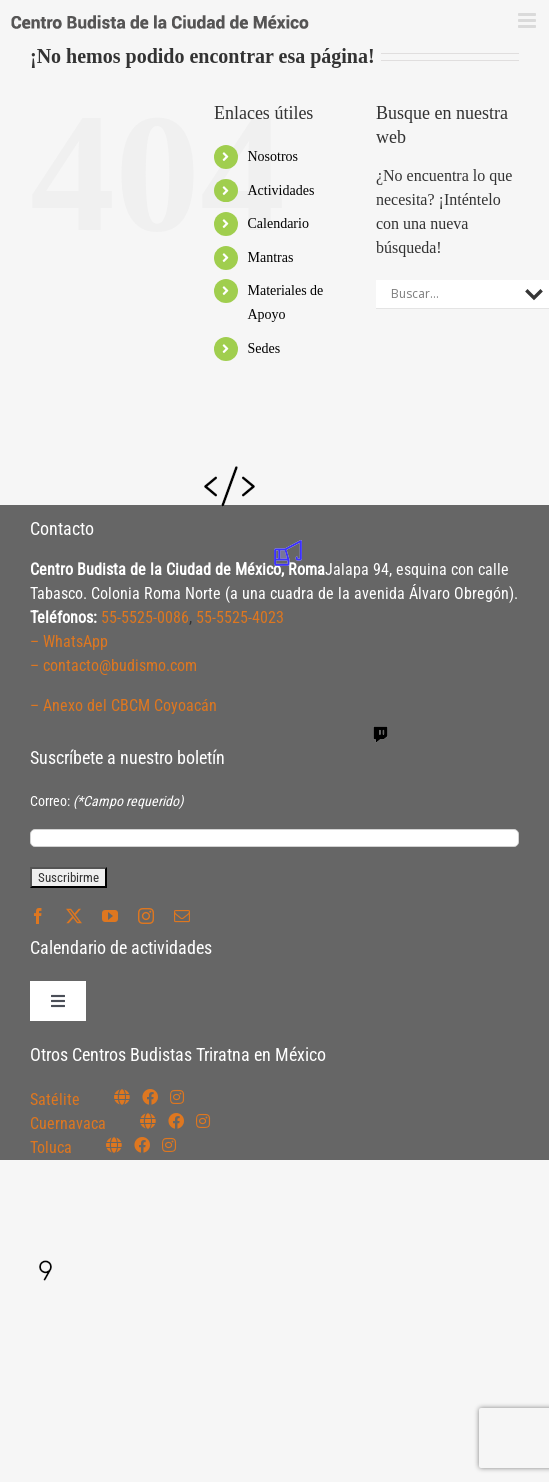 The height and width of the screenshot is (1482, 549). I want to click on open Twitch app, so click(380, 733).